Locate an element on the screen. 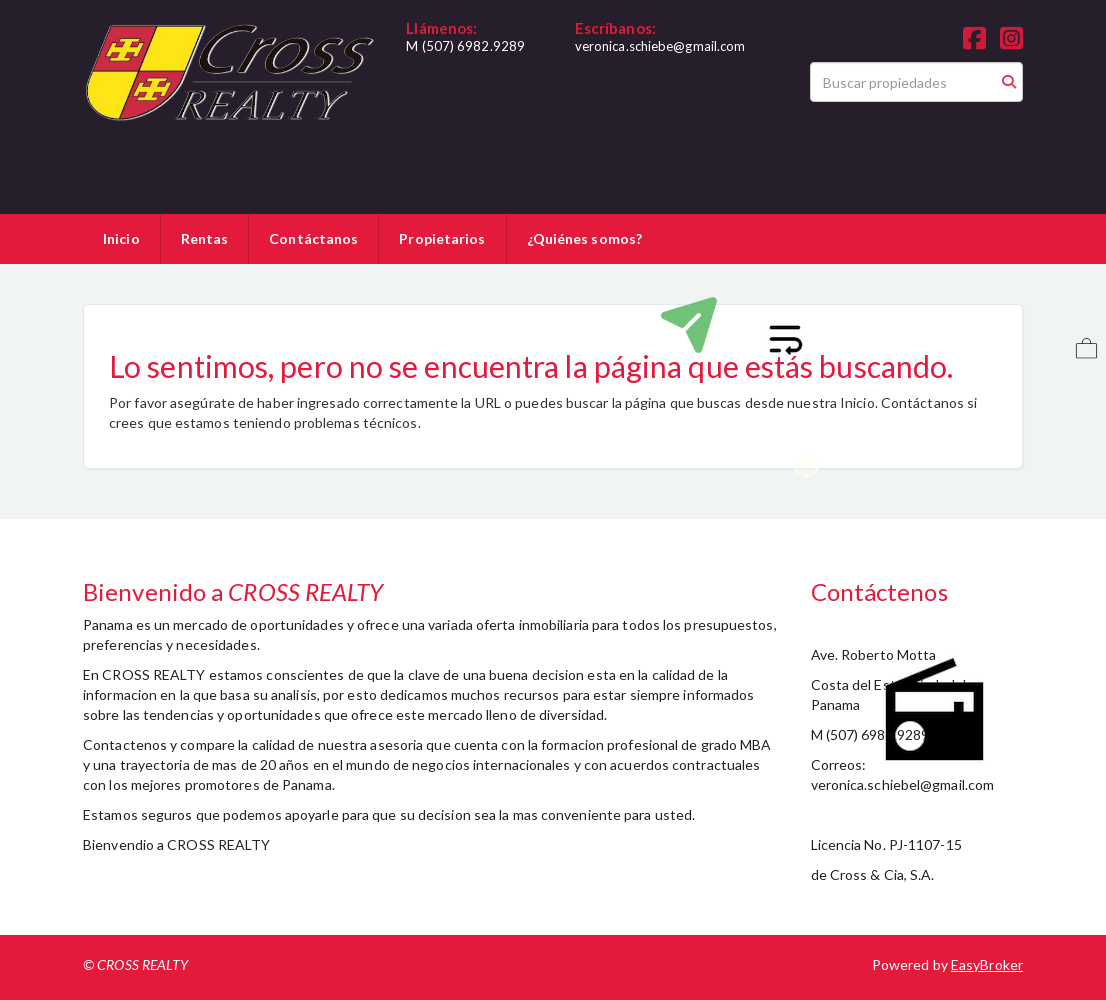  indicates loading or processing in progress is located at coordinates (806, 465).